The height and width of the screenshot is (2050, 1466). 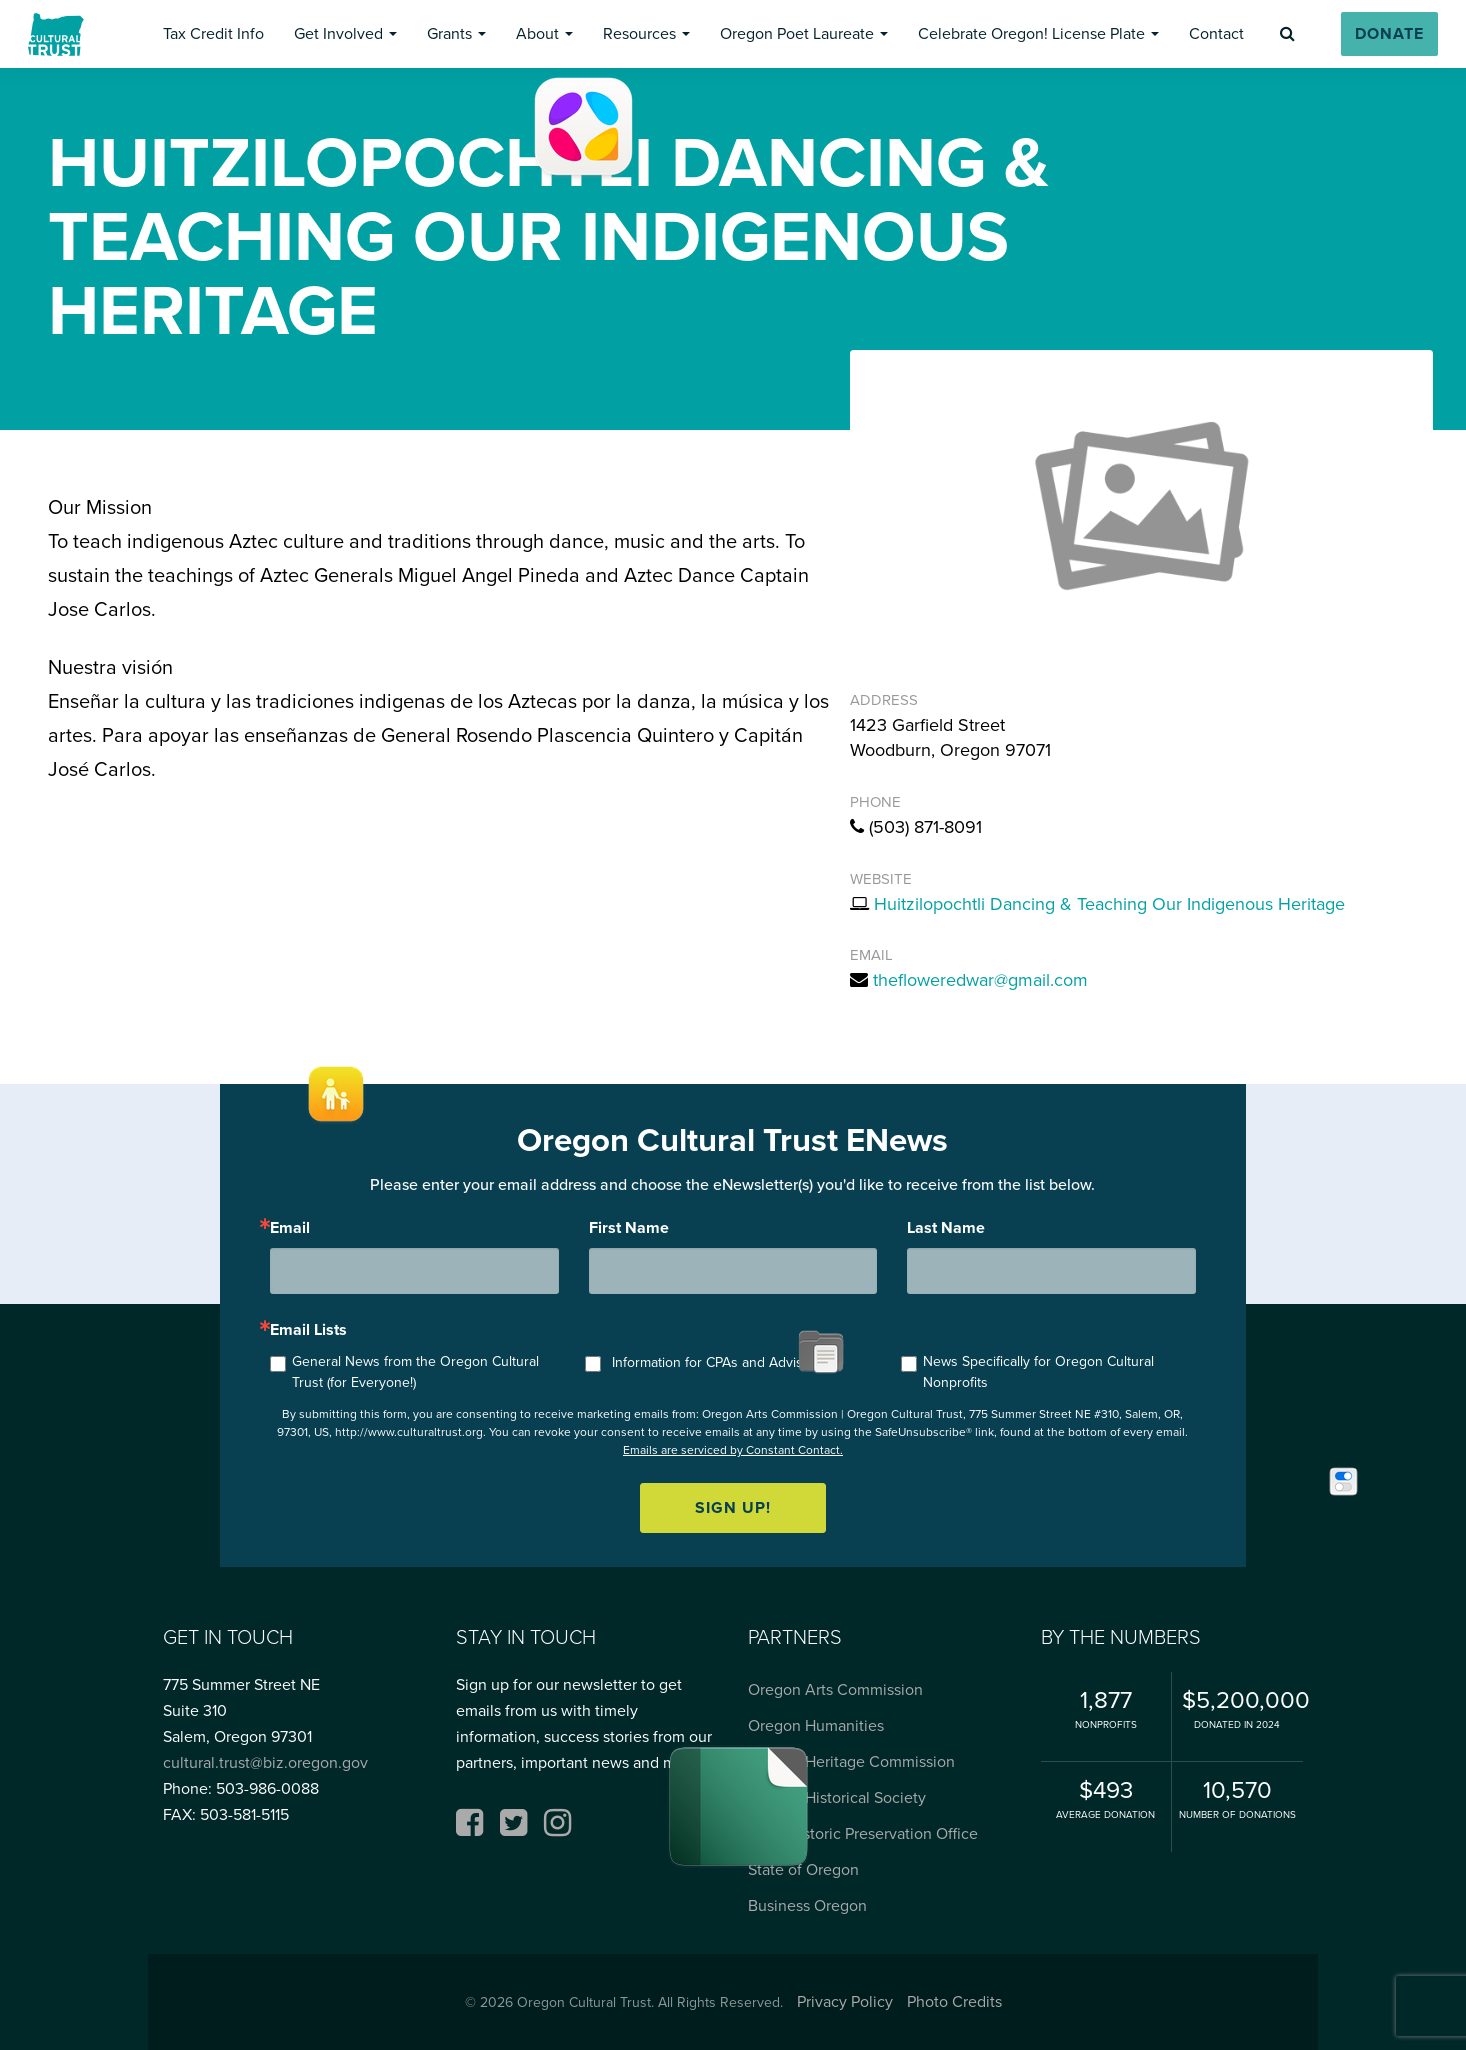 What do you see at coordinates (1343, 1481) in the screenshot?
I see `open desktop preferences or settings` at bounding box center [1343, 1481].